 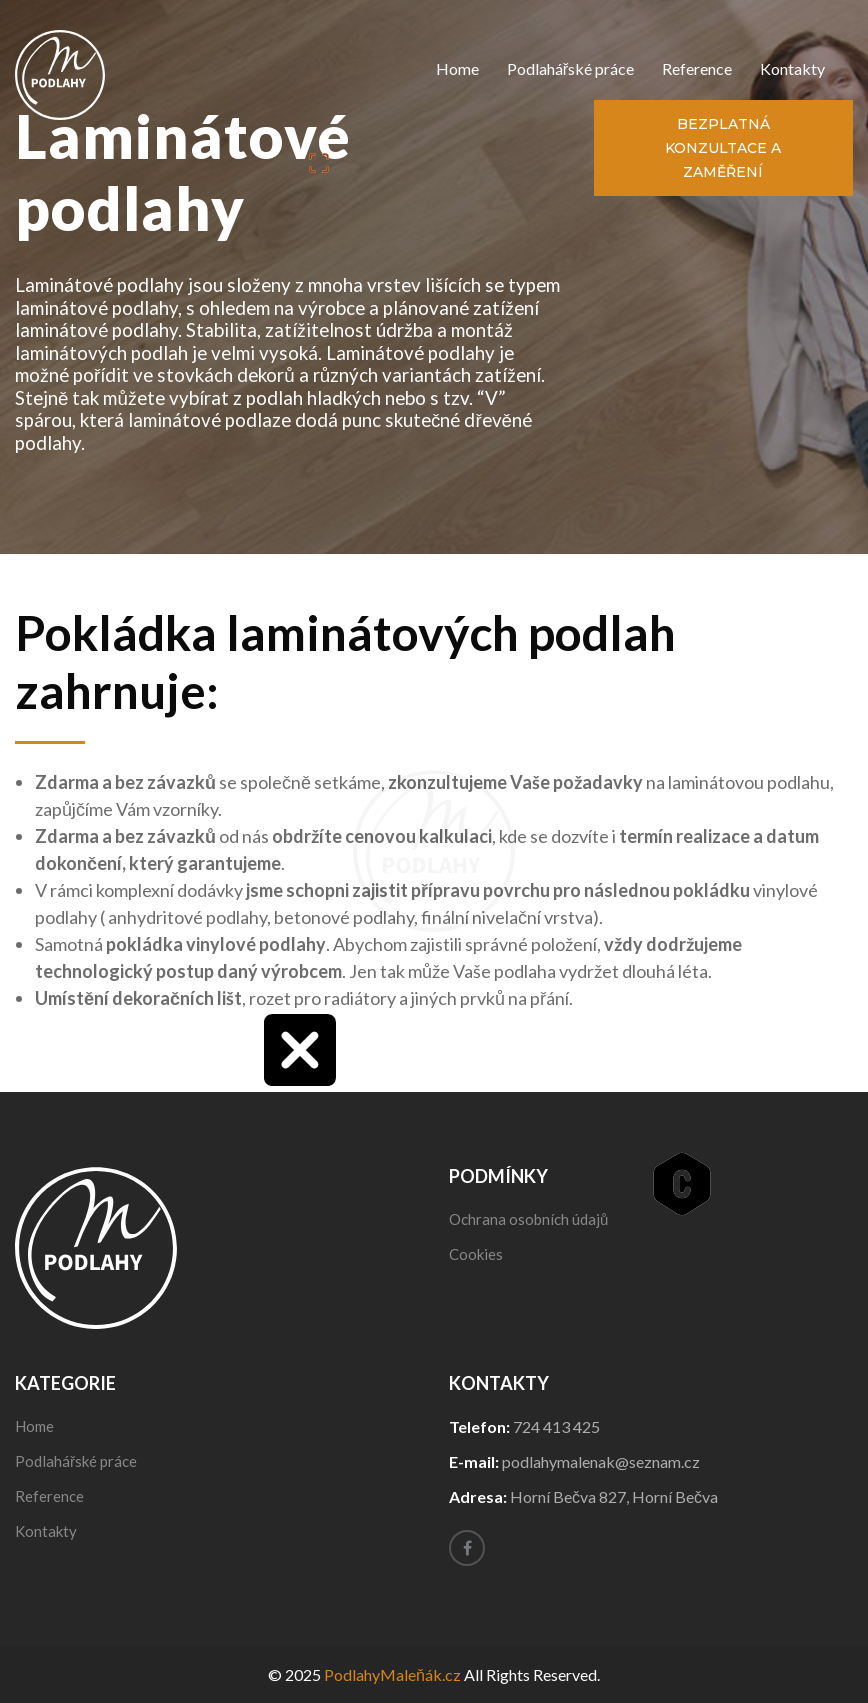 What do you see at coordinates (300, 1050) in the screenshot?
I see `indicates a disabled or unavailable feature` at bounding box center [300, 1050].